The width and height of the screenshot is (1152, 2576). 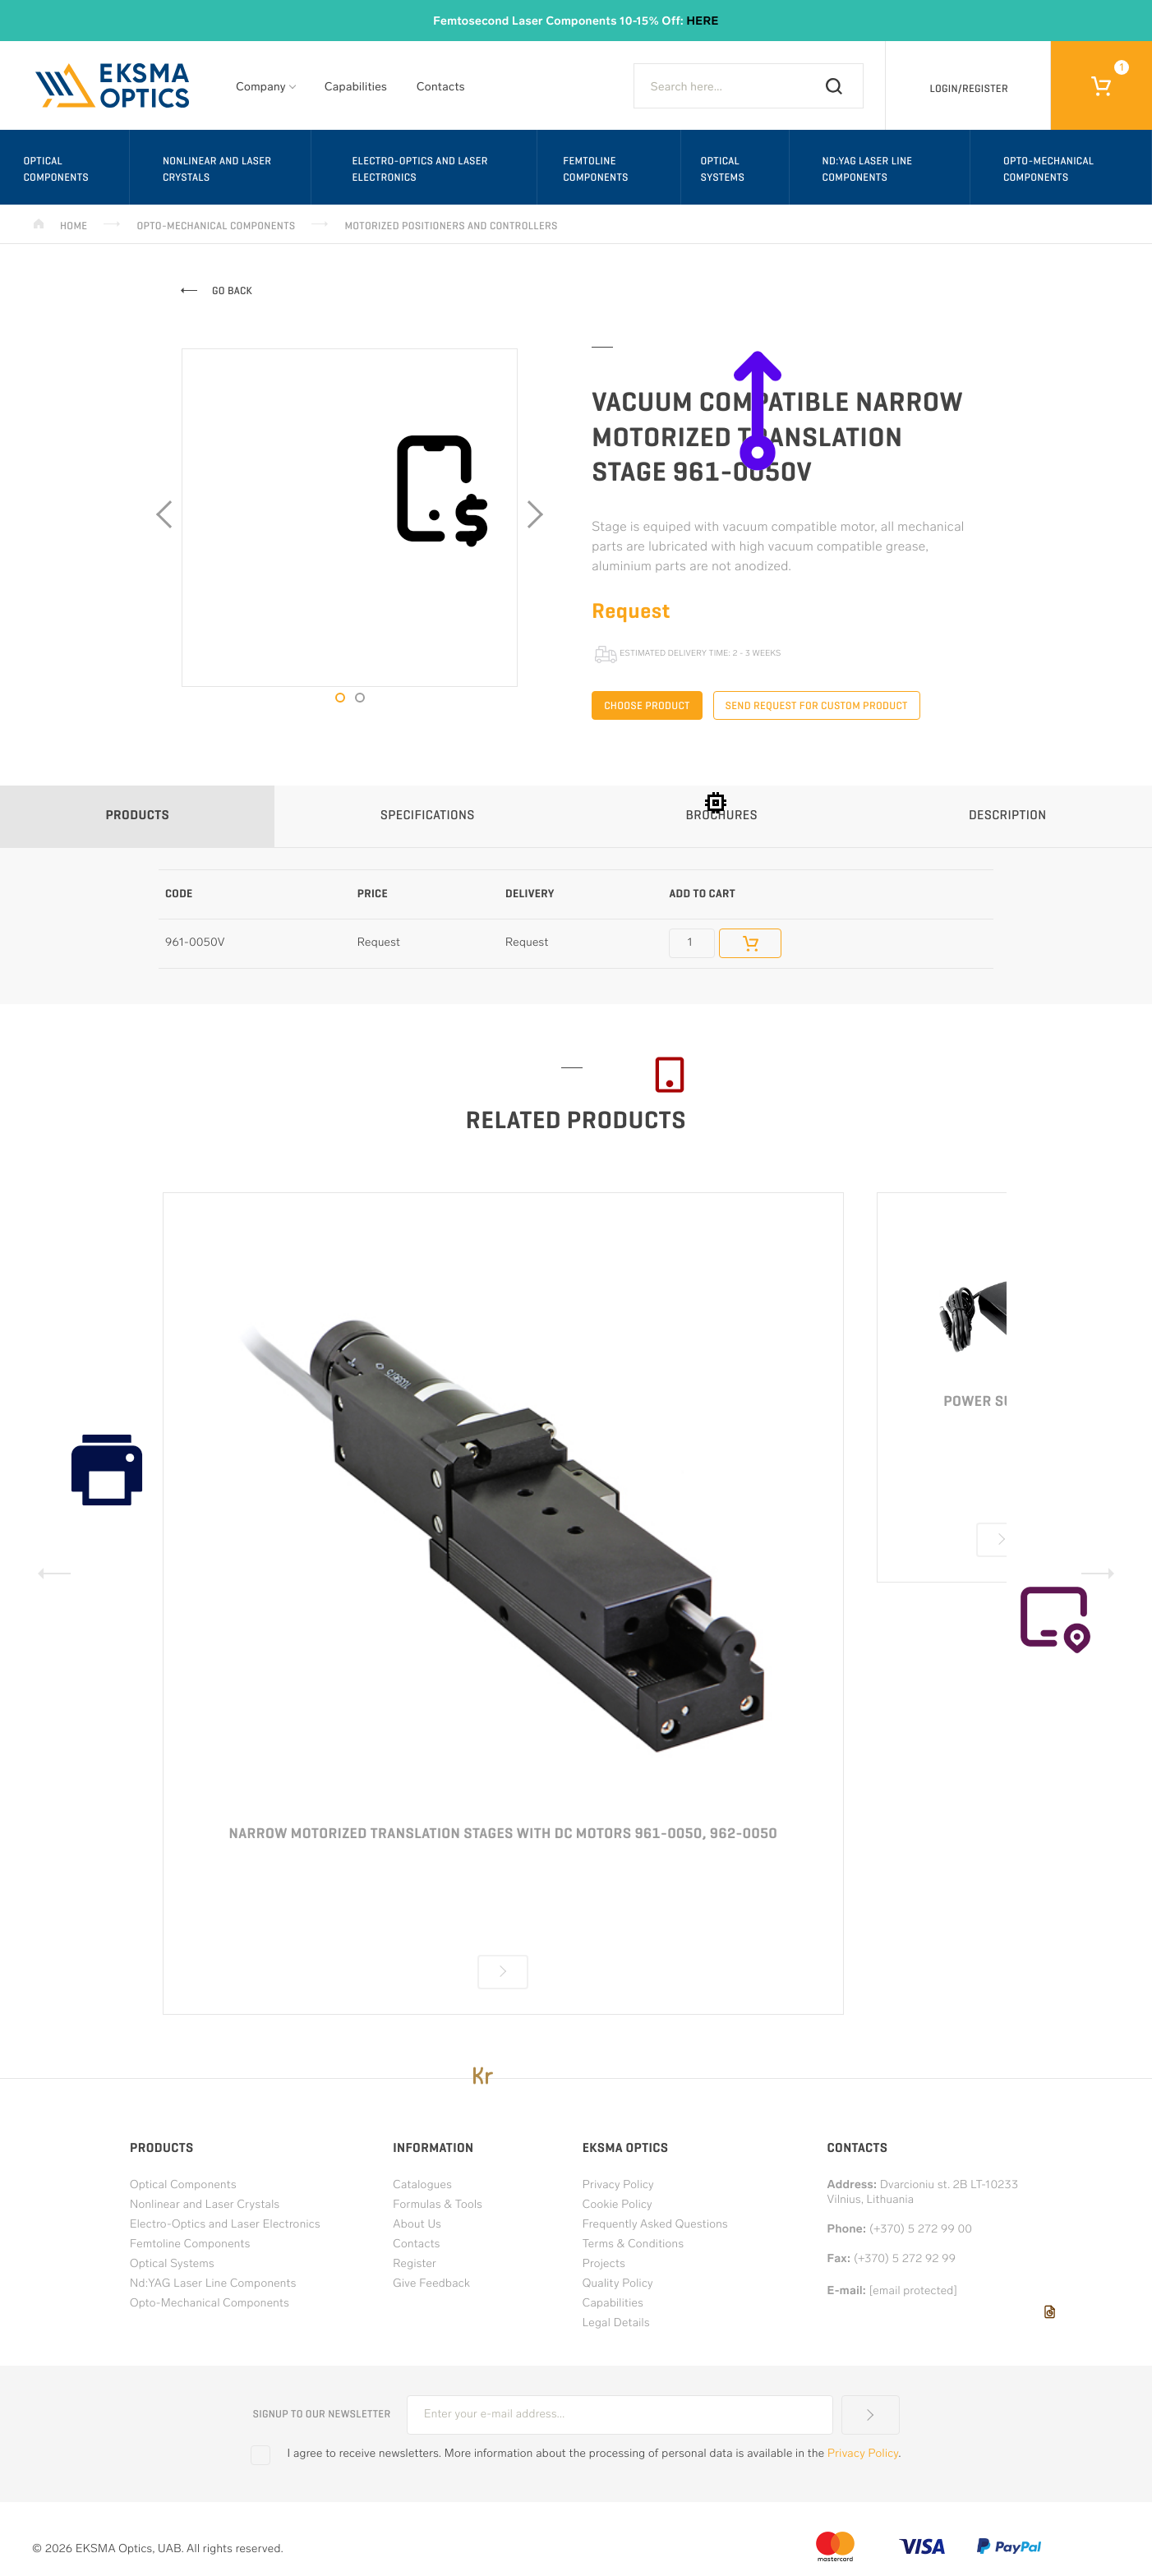 What do you see at coordinates (483, 2076) in the screenshot?
I see `indicates swedish krona currency` at bounding box center [483, 2076].